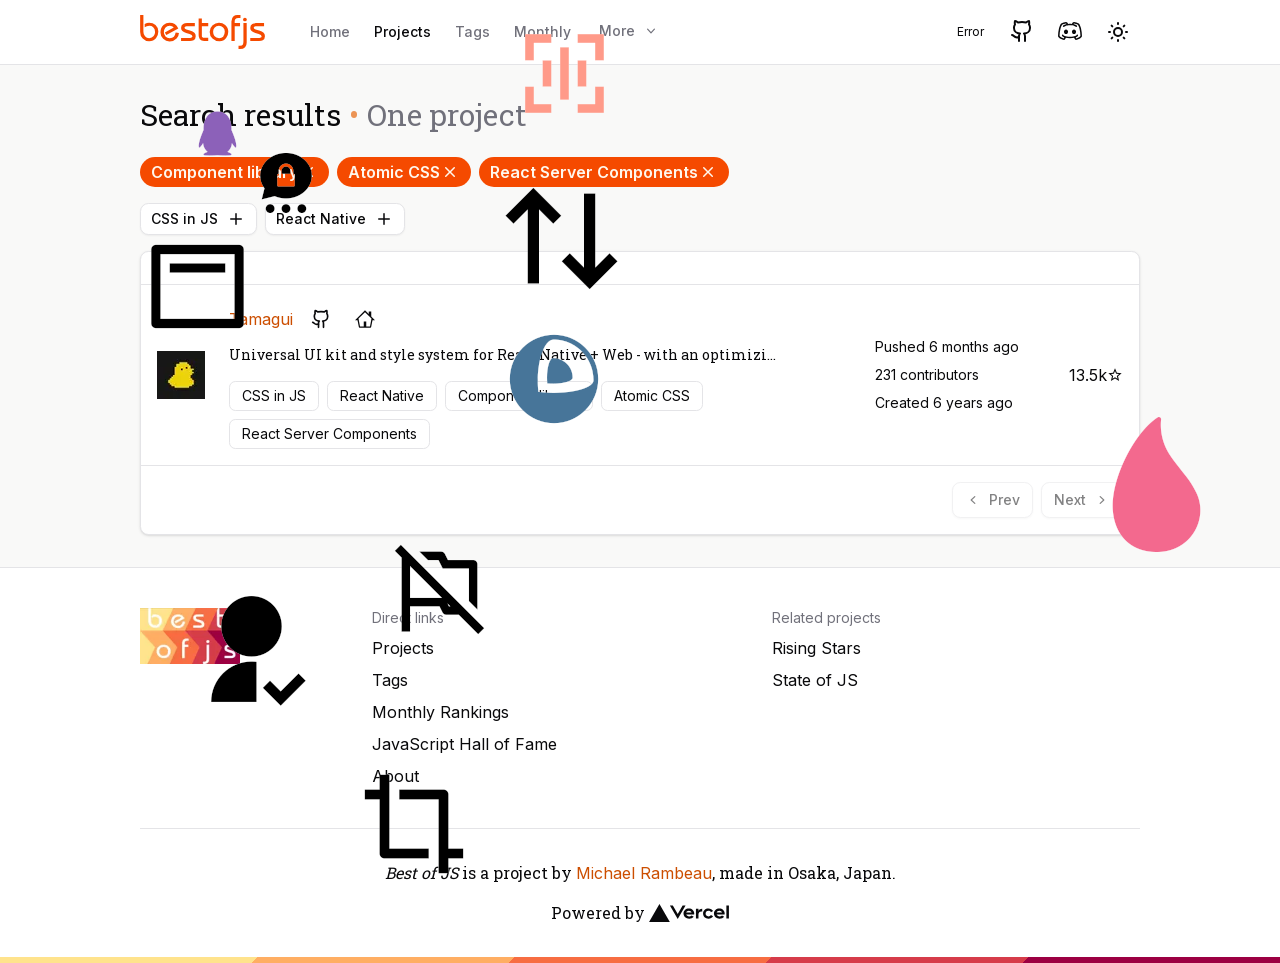 This screenshot has width=1280, height=963. Describe the element at coordinates (217, 133) in the screenshot. I see `open QQ messenger app` at that location.